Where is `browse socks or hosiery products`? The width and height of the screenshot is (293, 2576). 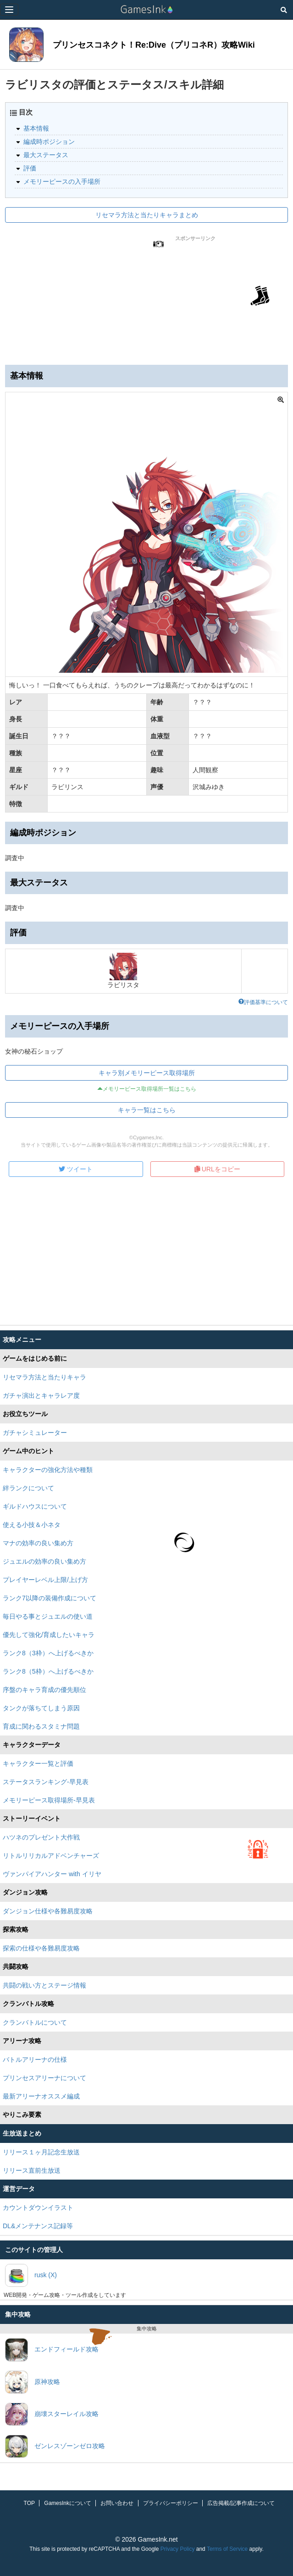 browse socks or hosiery products is located at coordinates (260, 296).